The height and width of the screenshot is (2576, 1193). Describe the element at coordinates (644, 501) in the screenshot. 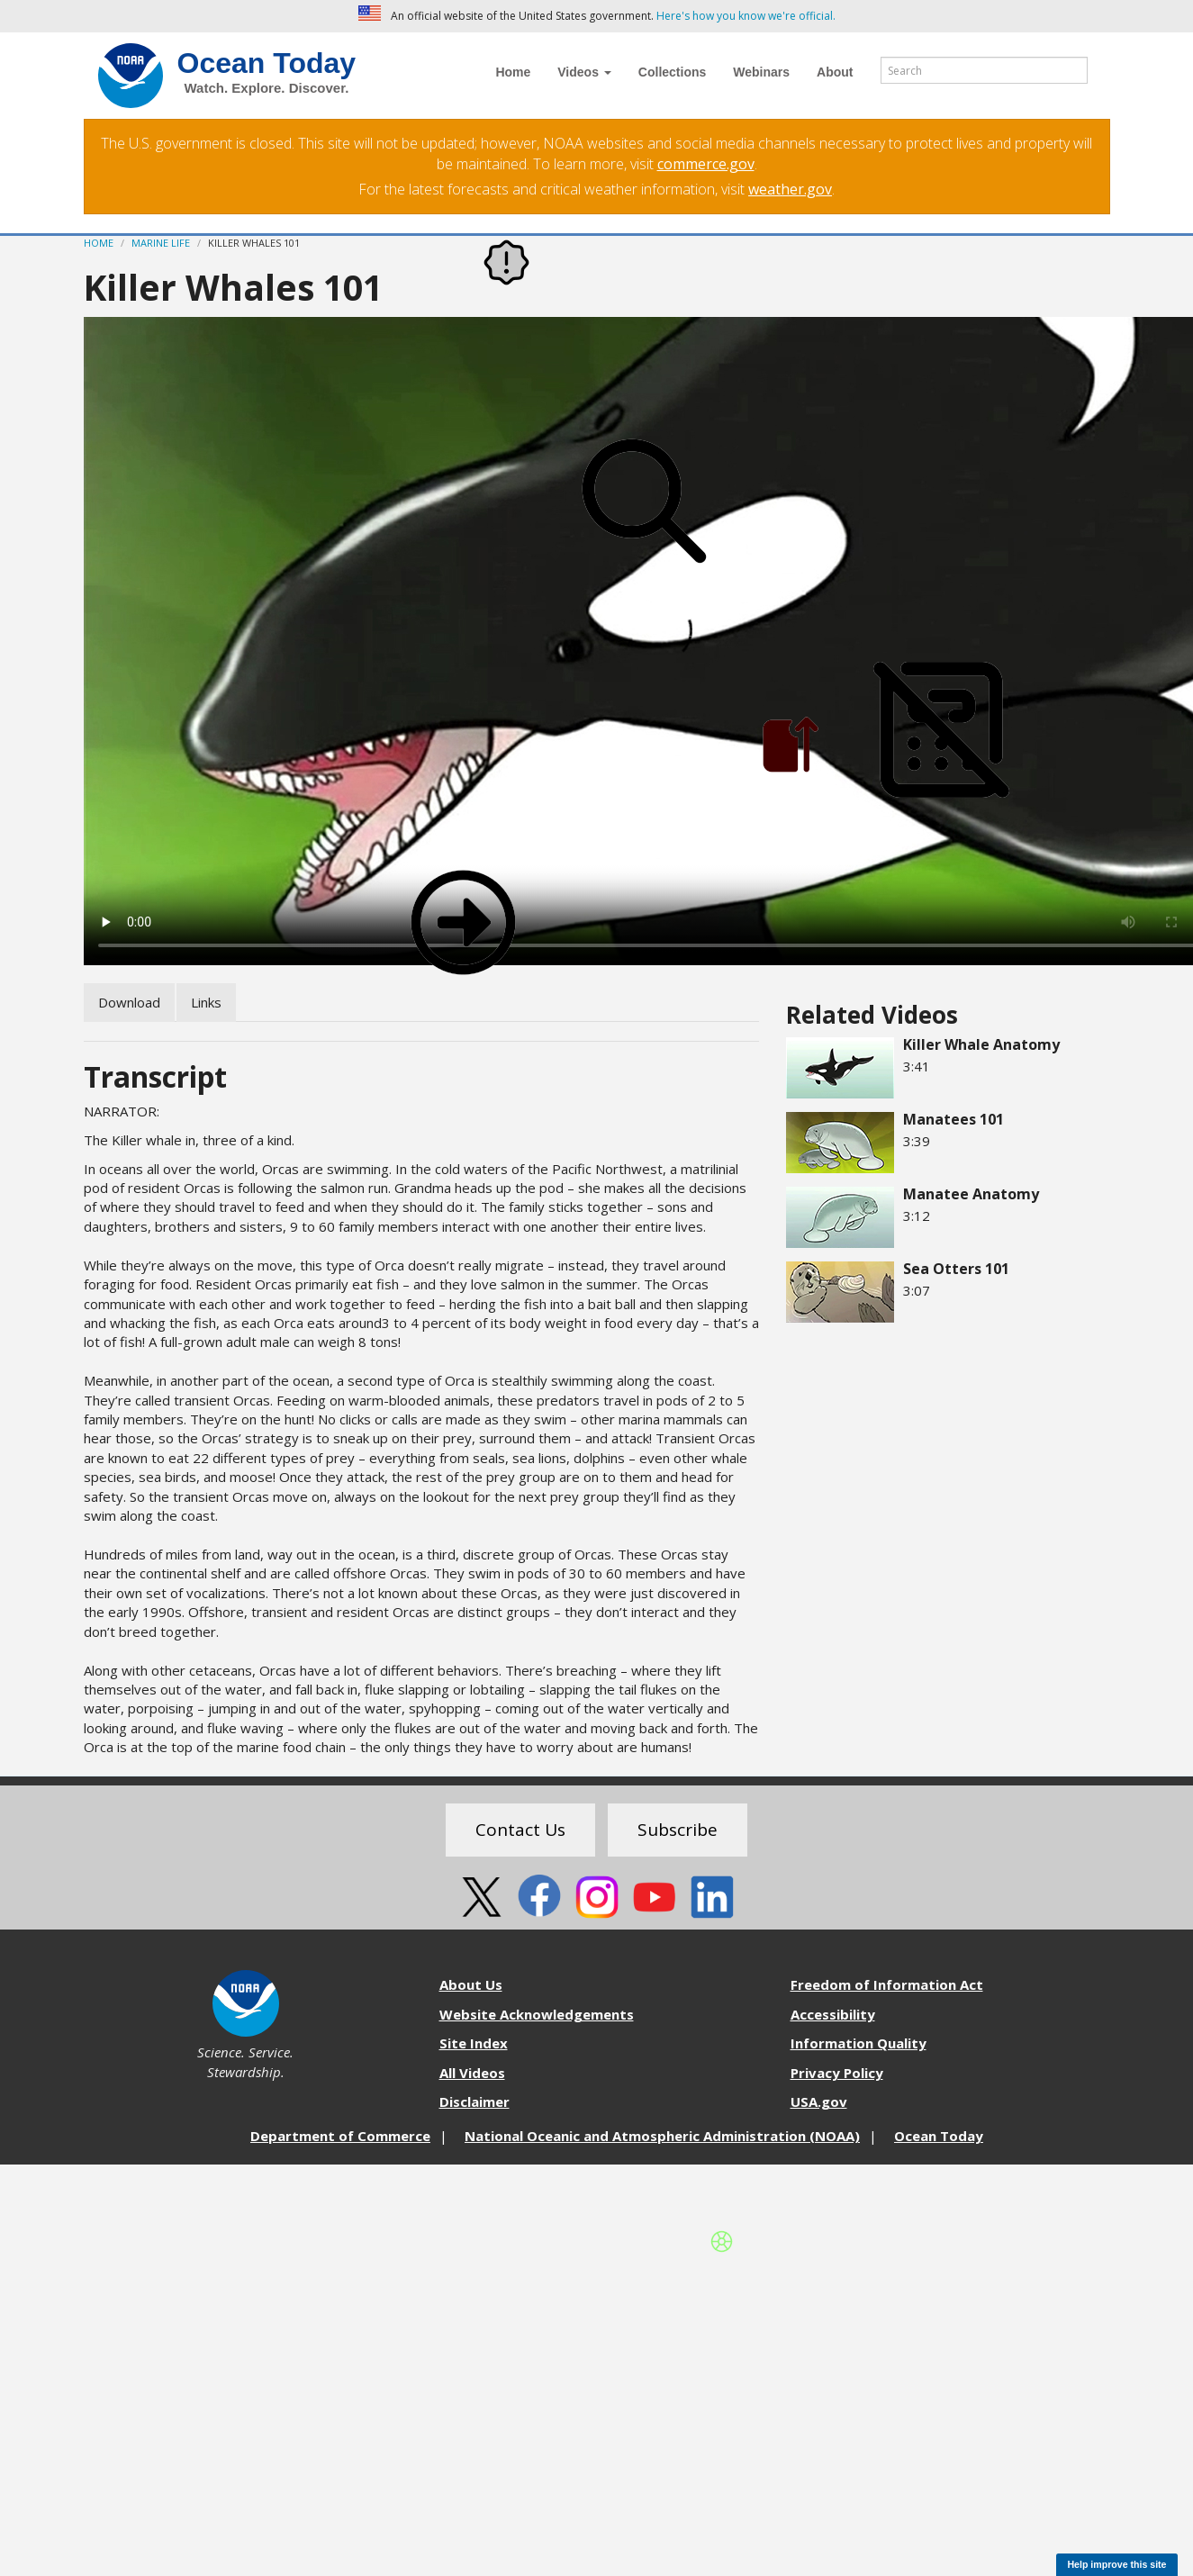

I see `search for content or items` at that location.